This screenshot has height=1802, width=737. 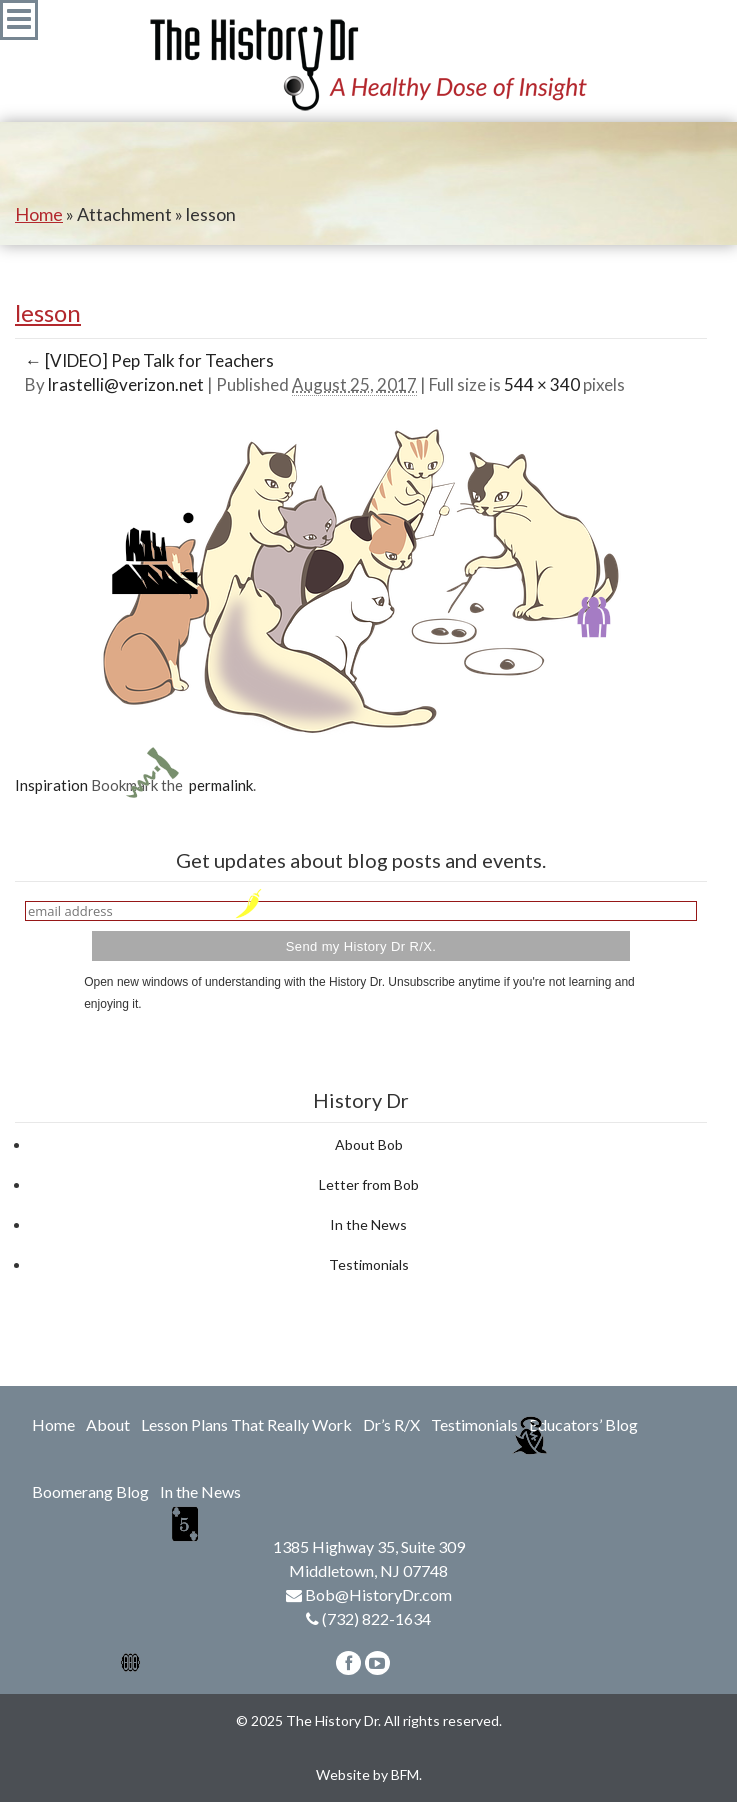 I want to click on five of clubs playing card, so click(x=185, y=1524).